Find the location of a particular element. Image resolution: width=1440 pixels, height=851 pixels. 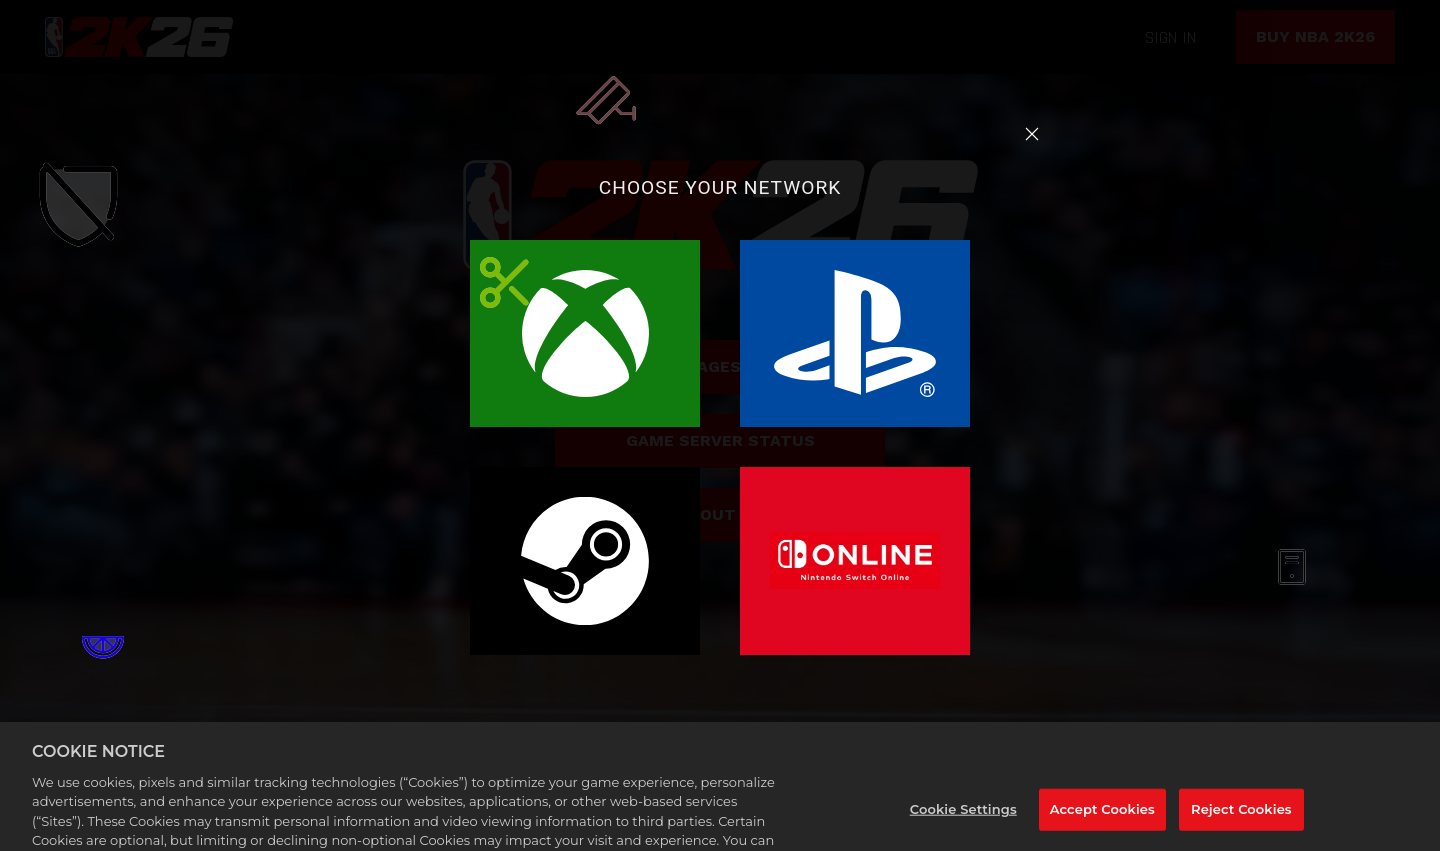

access desktop computer or server settings is located at coordinates (1292, 567).